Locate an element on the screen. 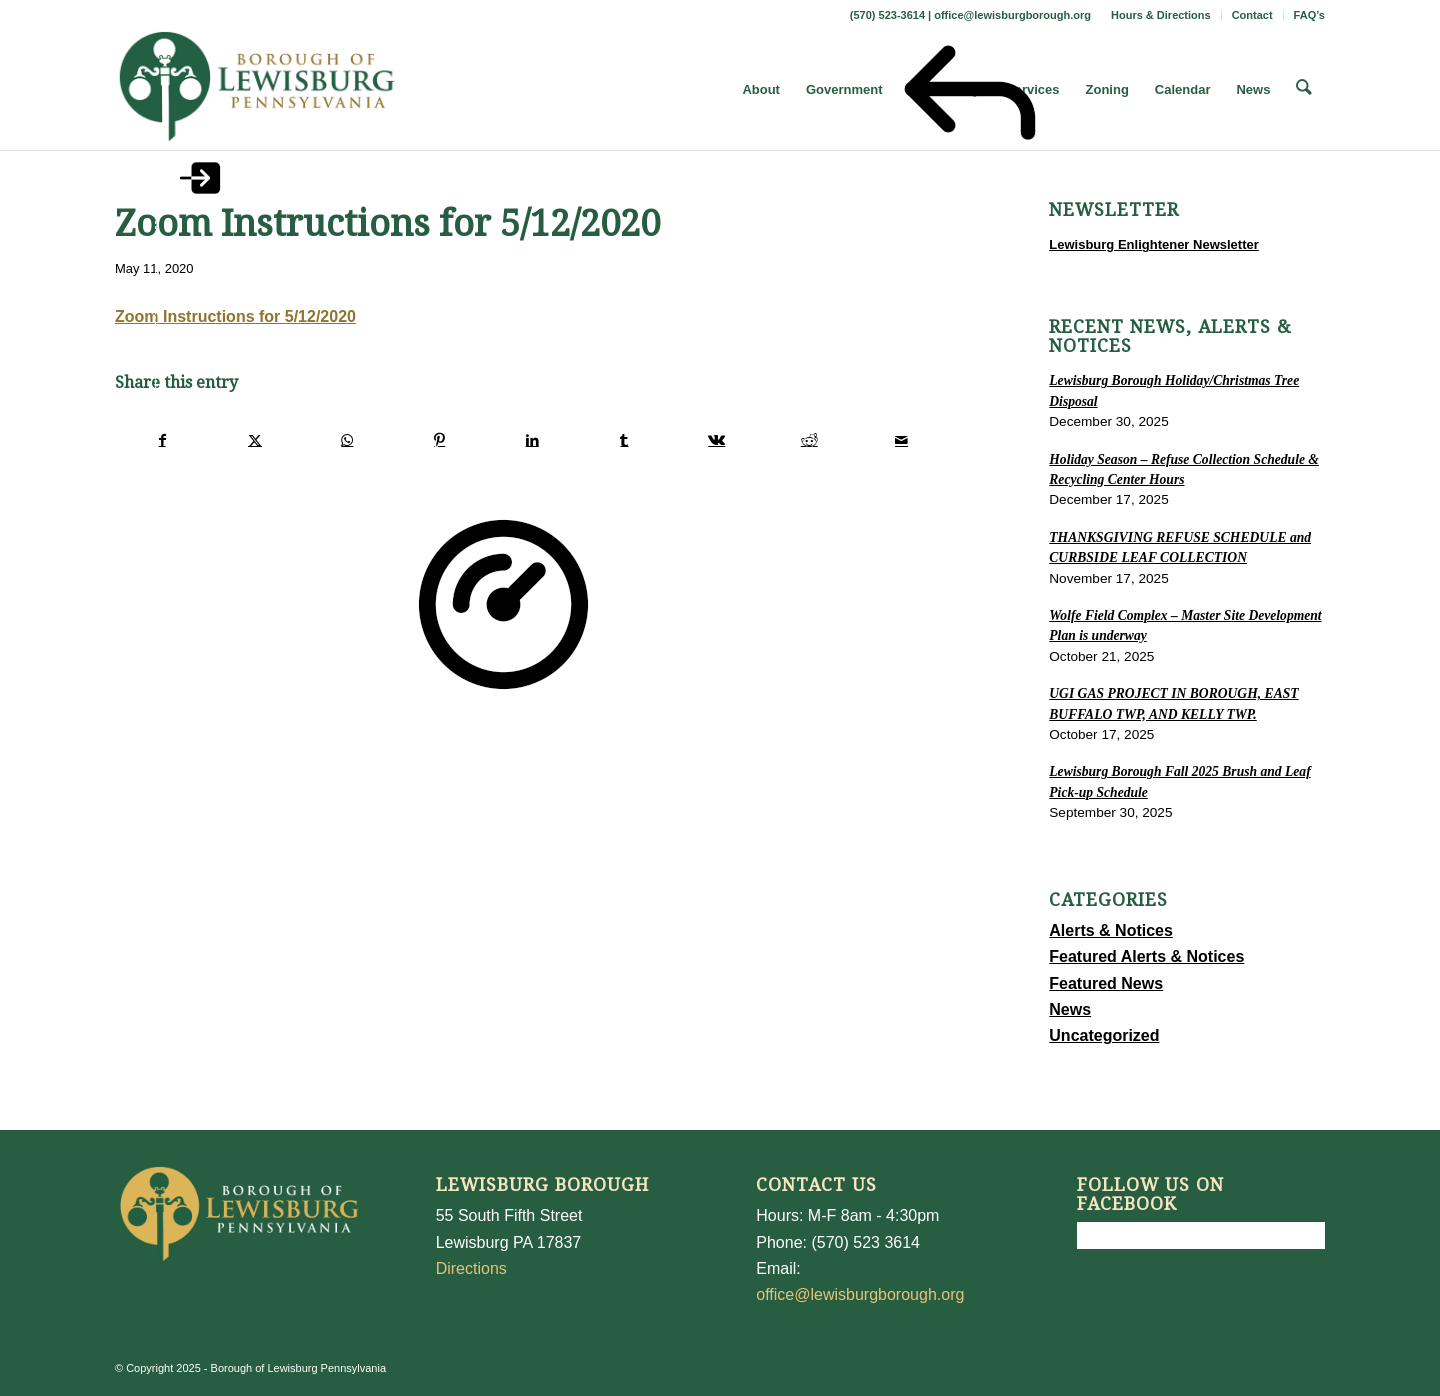  reply to a message or email is located at coordinates (970, 89).